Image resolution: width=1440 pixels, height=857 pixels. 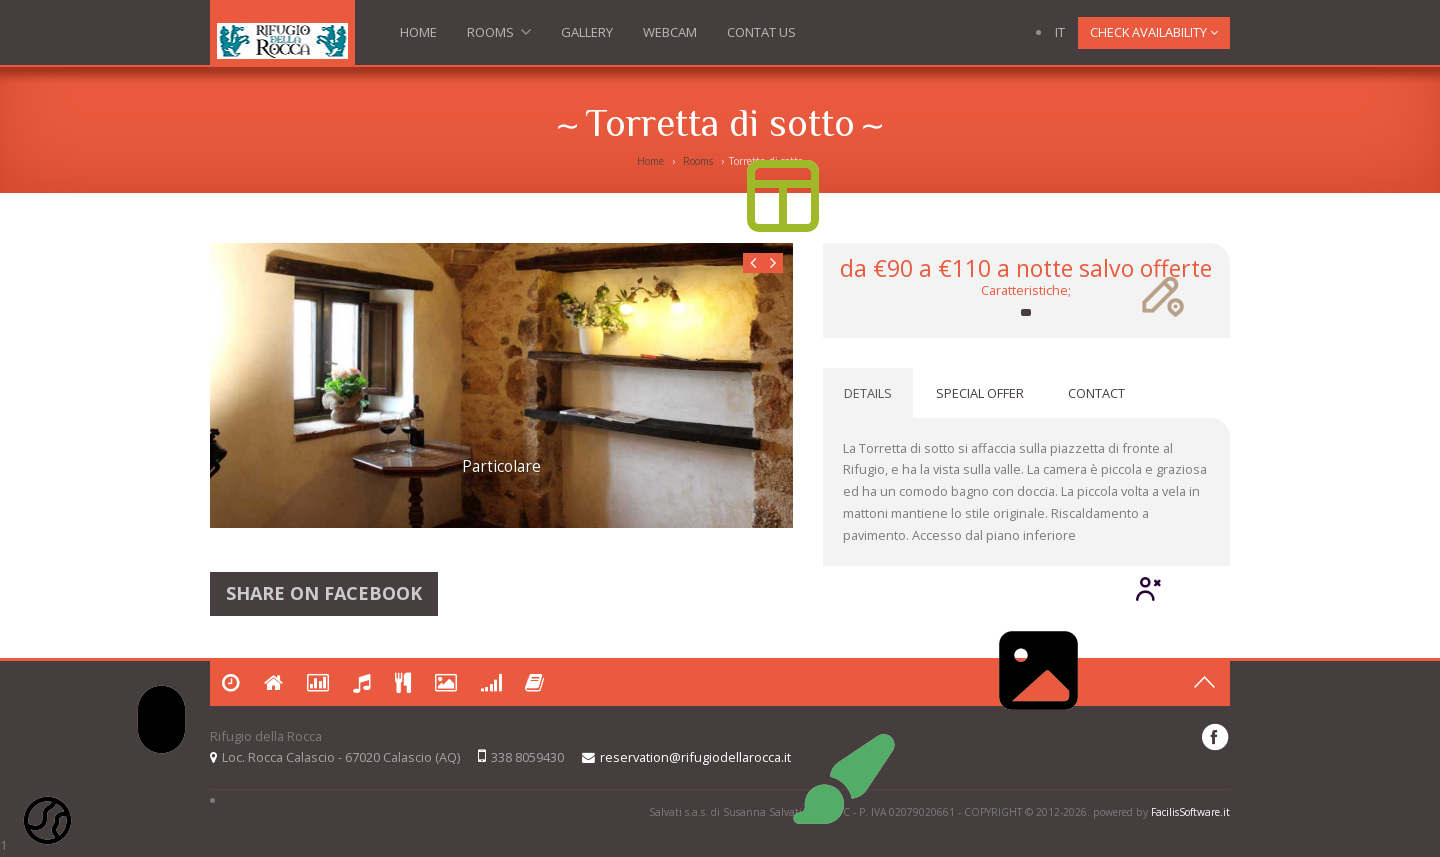 I want to click on pin or save an edited note, so click(x=1161, y=294).